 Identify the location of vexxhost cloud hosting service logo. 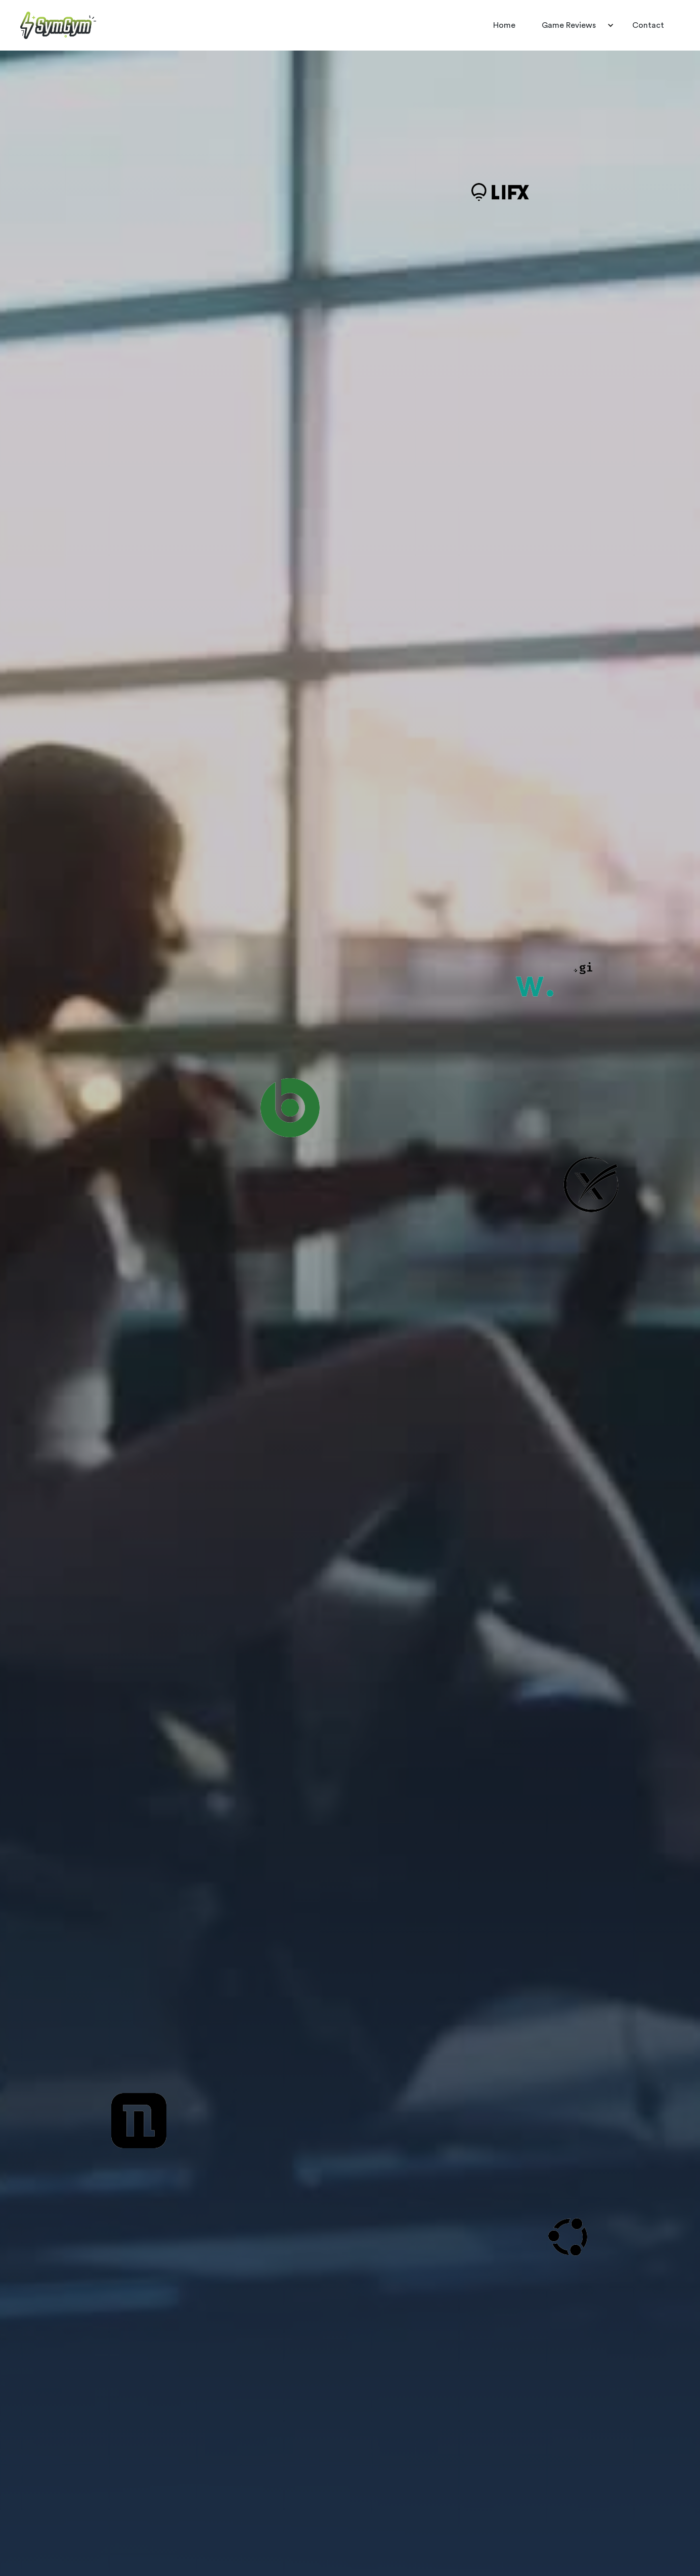
(591, 1184).